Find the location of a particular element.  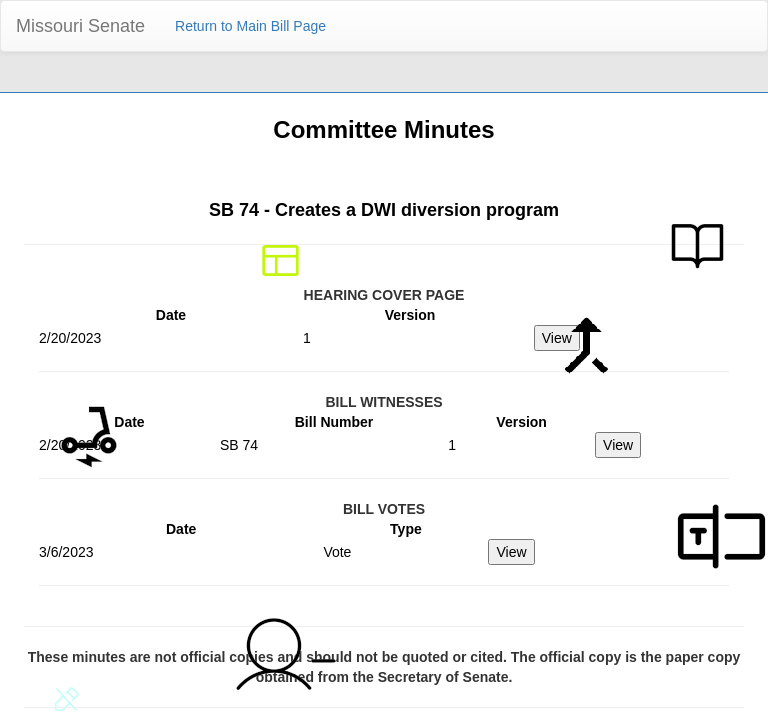

editing is disabled is located at coordinates (66, 699).